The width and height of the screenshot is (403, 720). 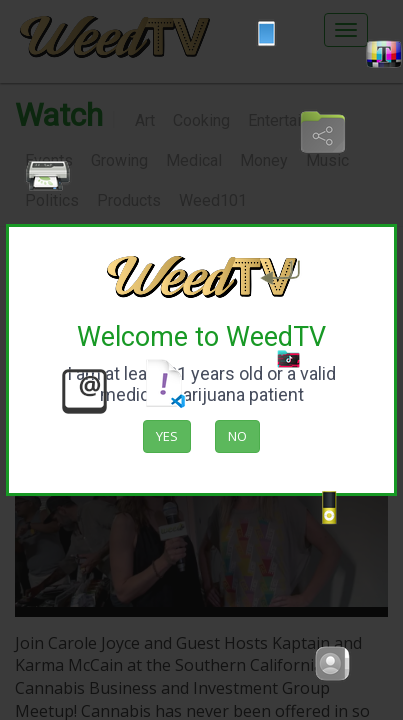 What do you see at coordinates (288, 359) in the screenshot?
I see `open folder containing TikTok downloads or saved videos` at bounding box center [288, 359].